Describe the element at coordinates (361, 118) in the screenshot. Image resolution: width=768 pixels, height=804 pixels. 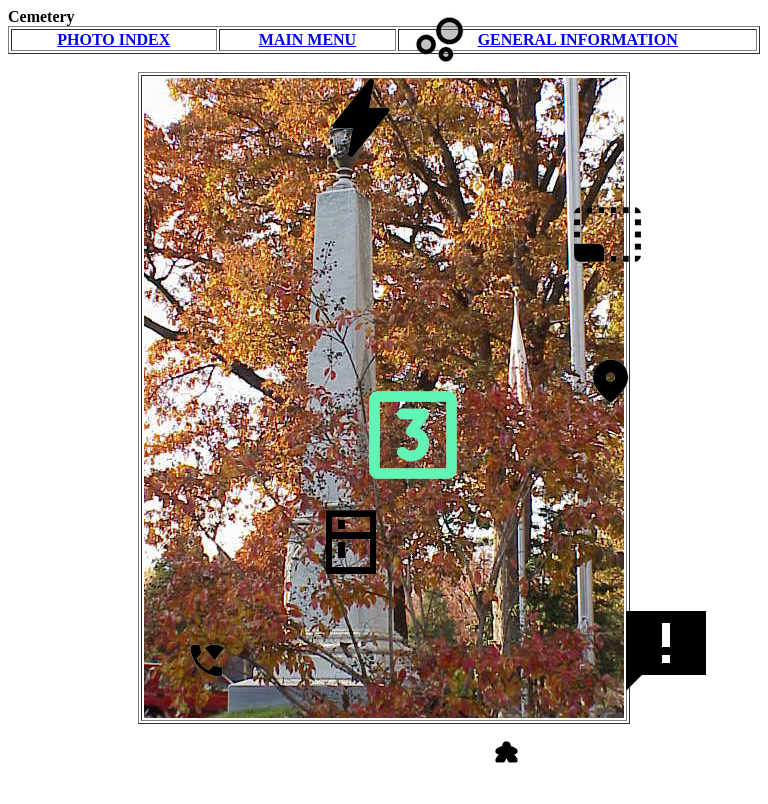
I see `toggle flash on for camera` at that location.